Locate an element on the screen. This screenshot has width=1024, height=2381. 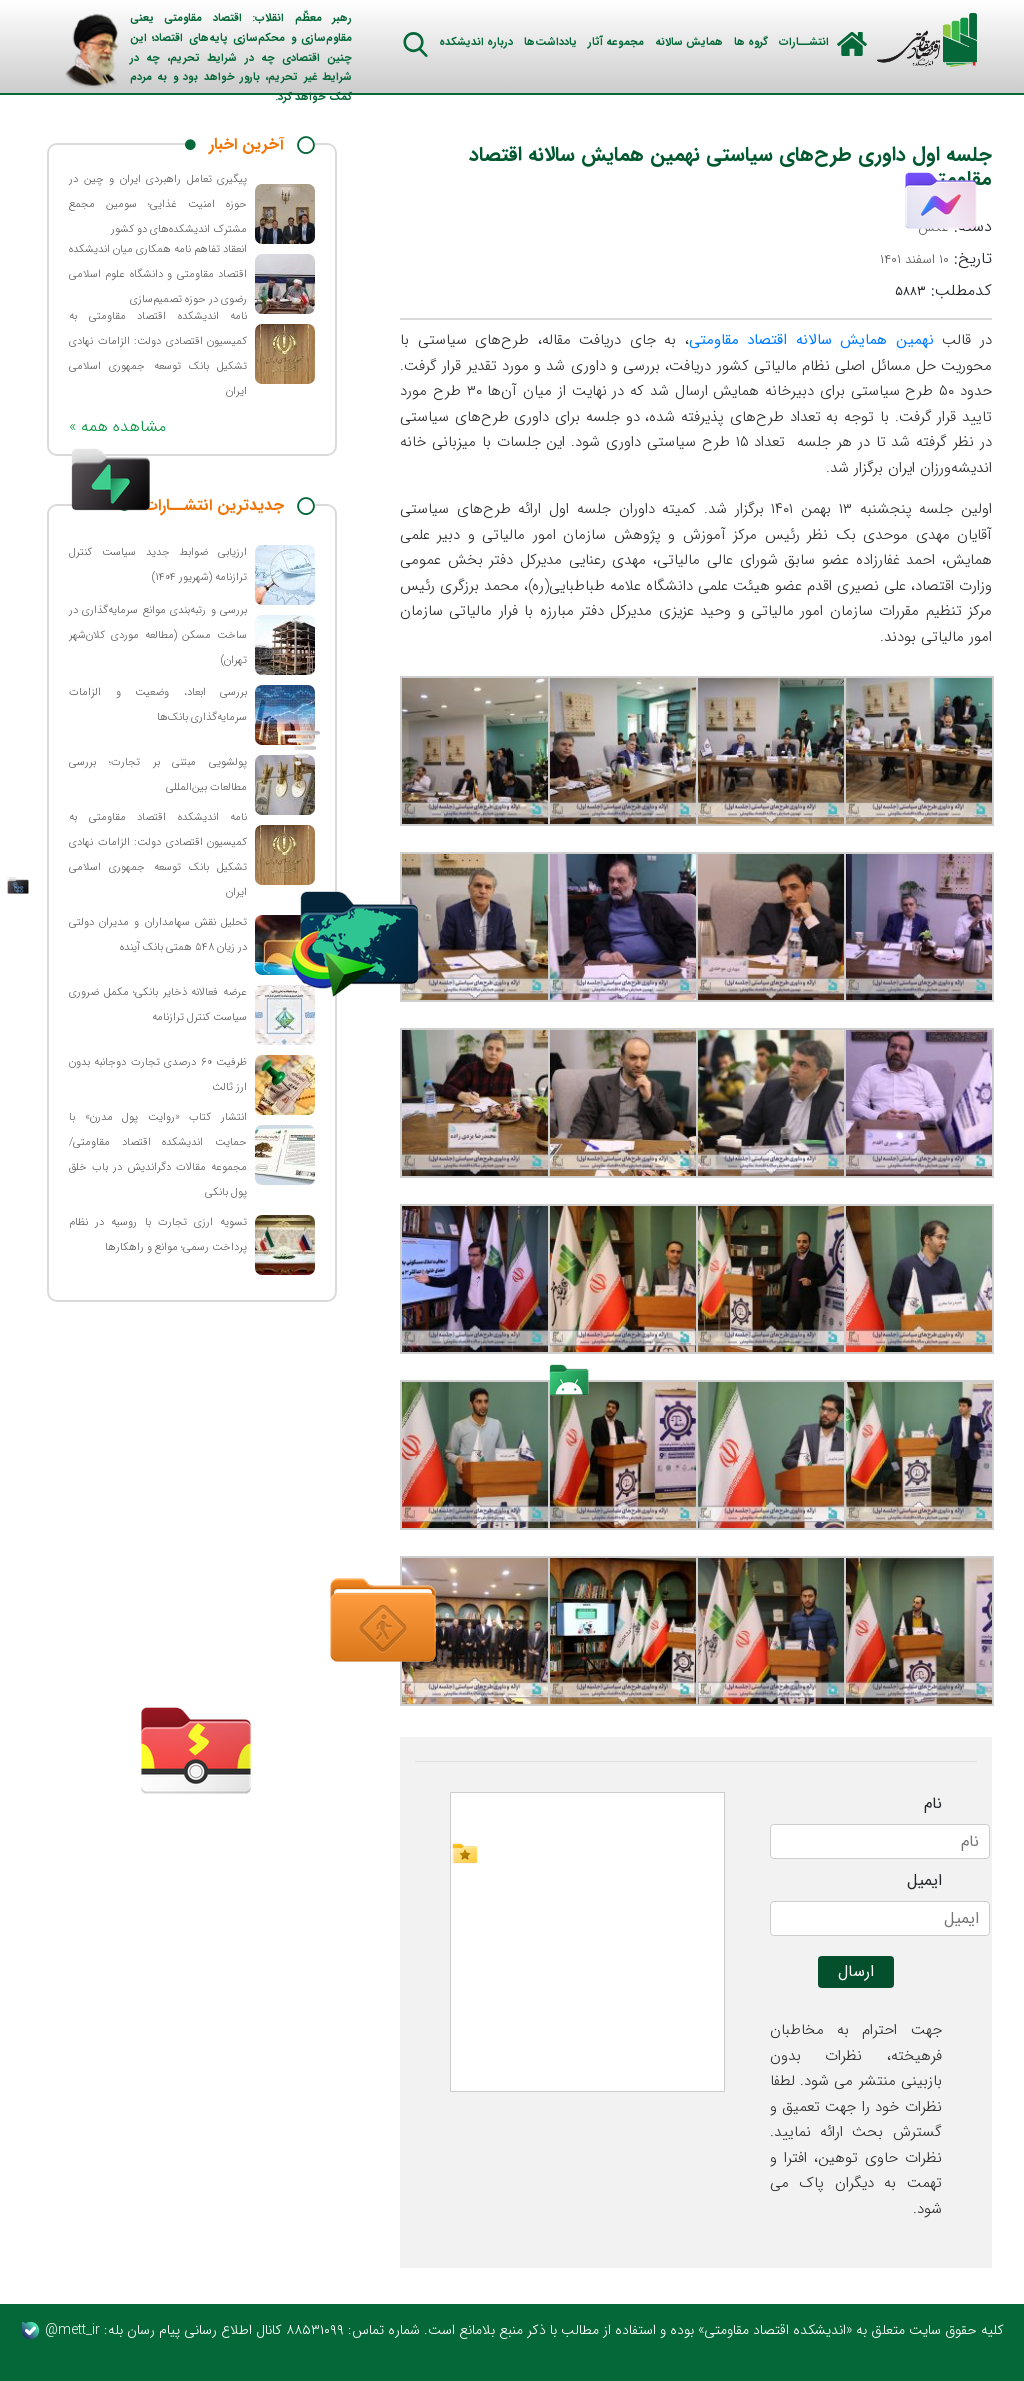
open public or shared folder is located at coordinates (383, 1620).